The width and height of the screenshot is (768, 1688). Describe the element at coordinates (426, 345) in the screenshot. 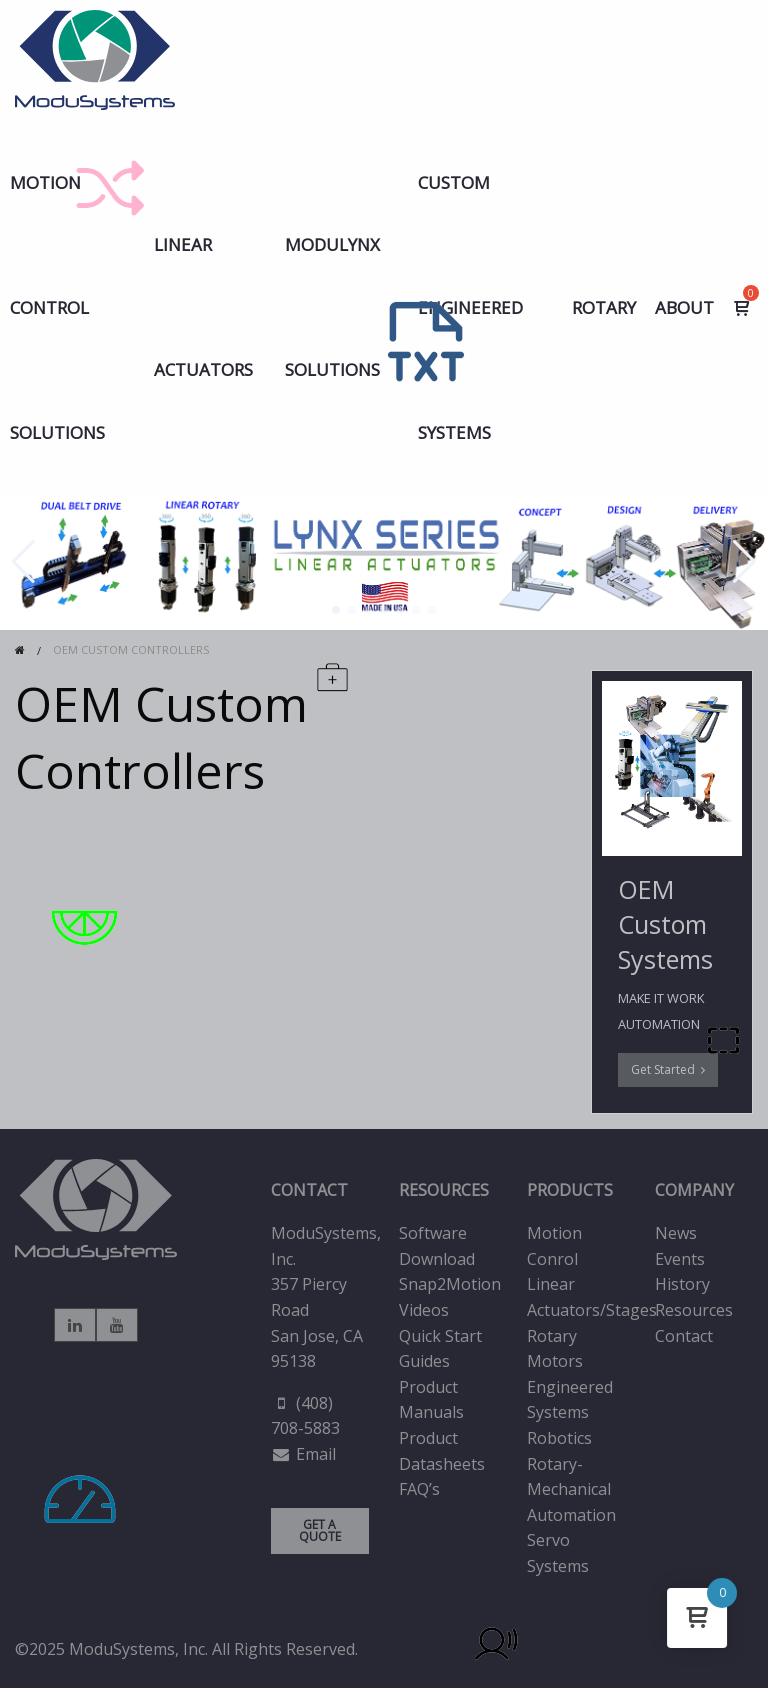

I see `open a text file` at that location.